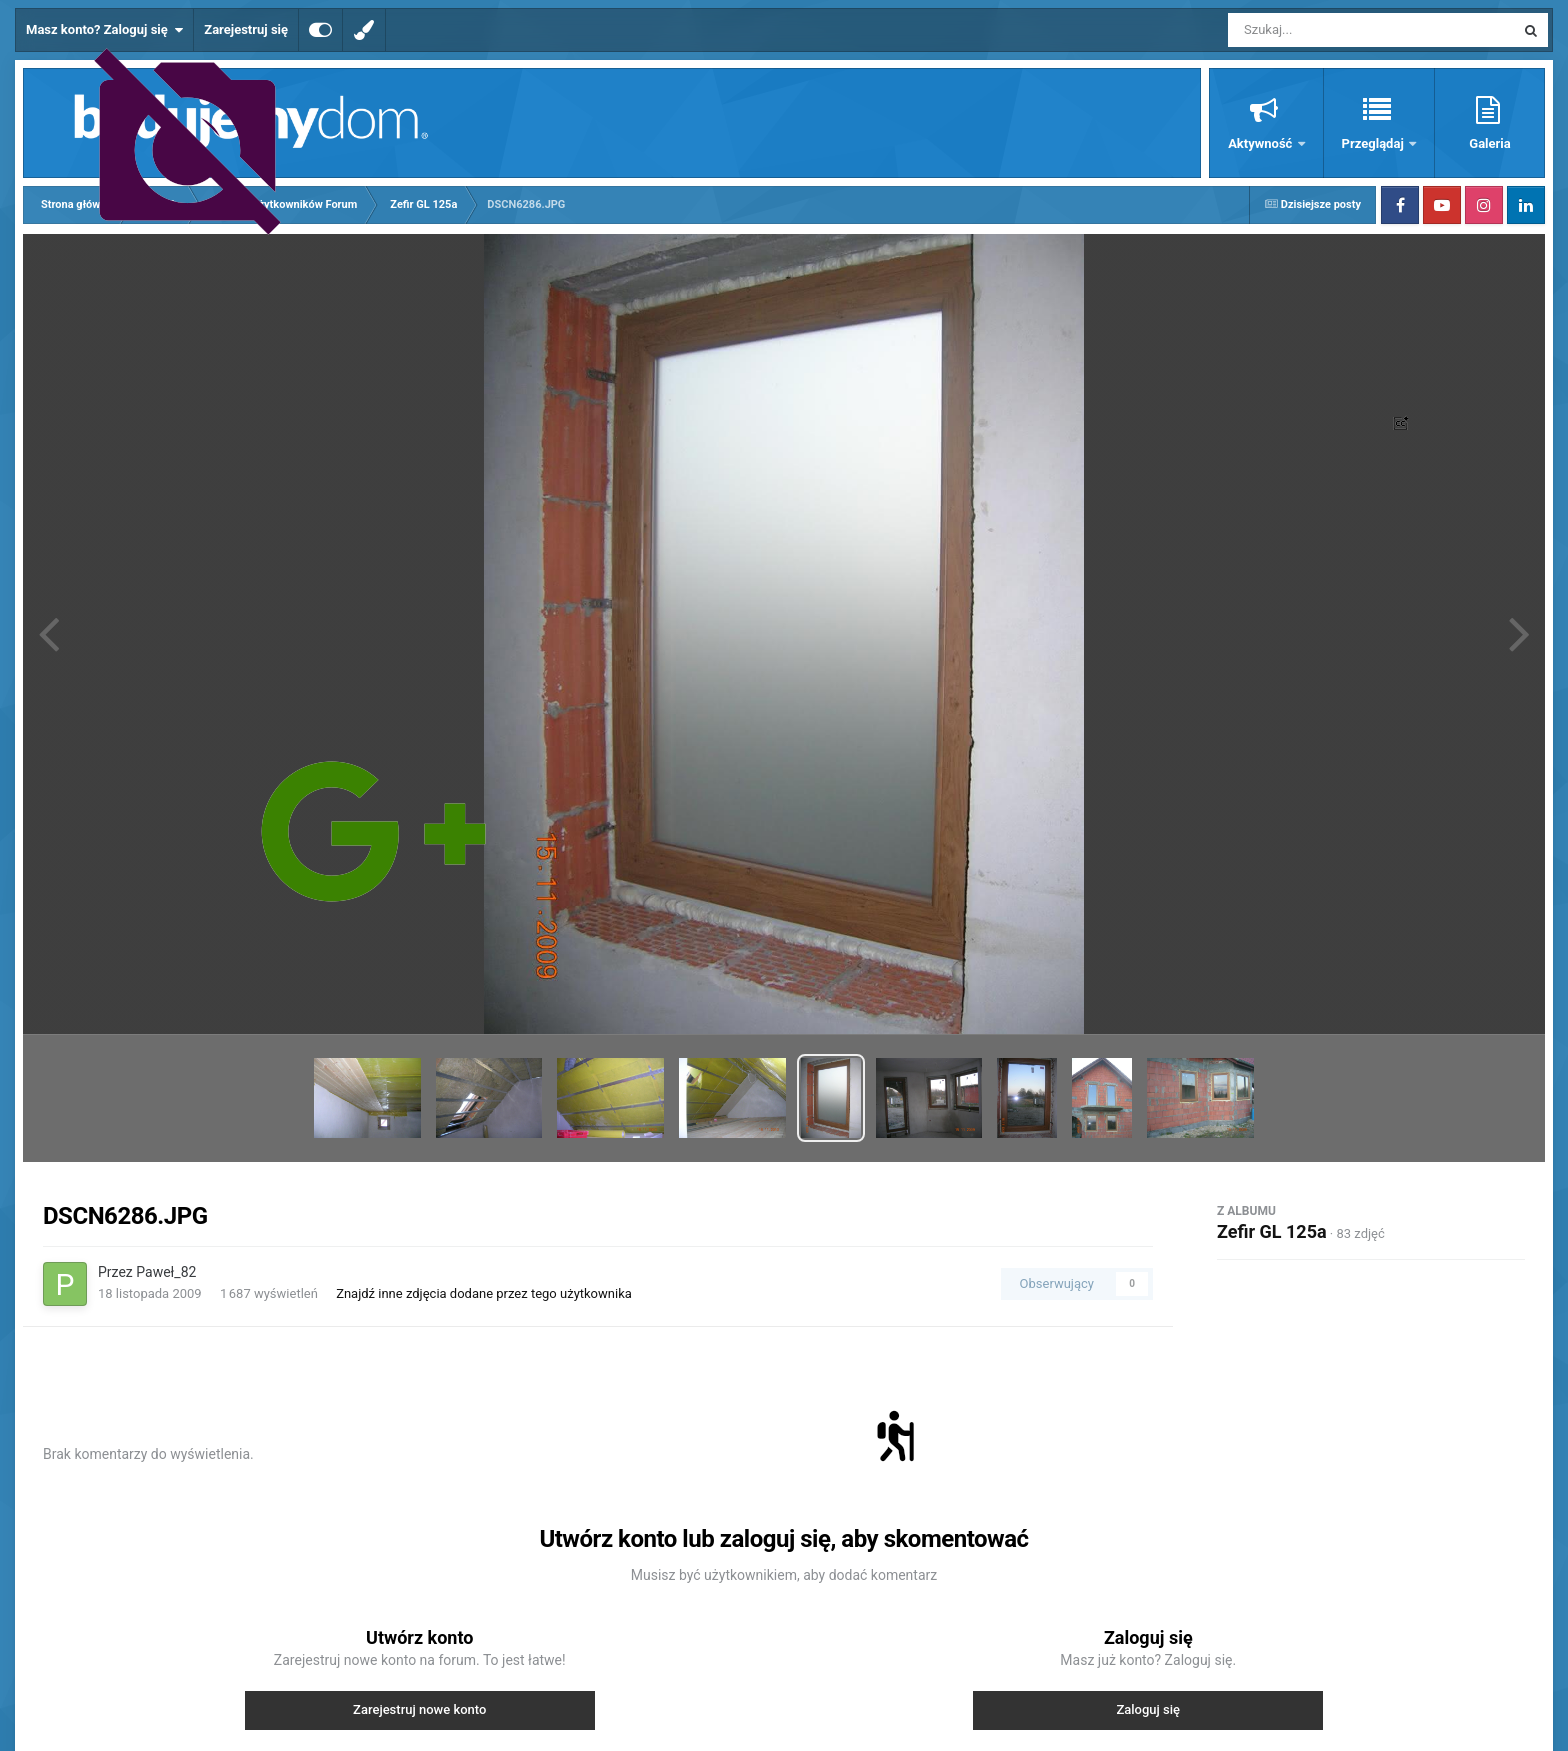 The height and width of the screenshot is (1751, 1568). Describe the element at coordinates (1400, 423) in the screenshot. I see `enable AI-powered closed captions` at that location.